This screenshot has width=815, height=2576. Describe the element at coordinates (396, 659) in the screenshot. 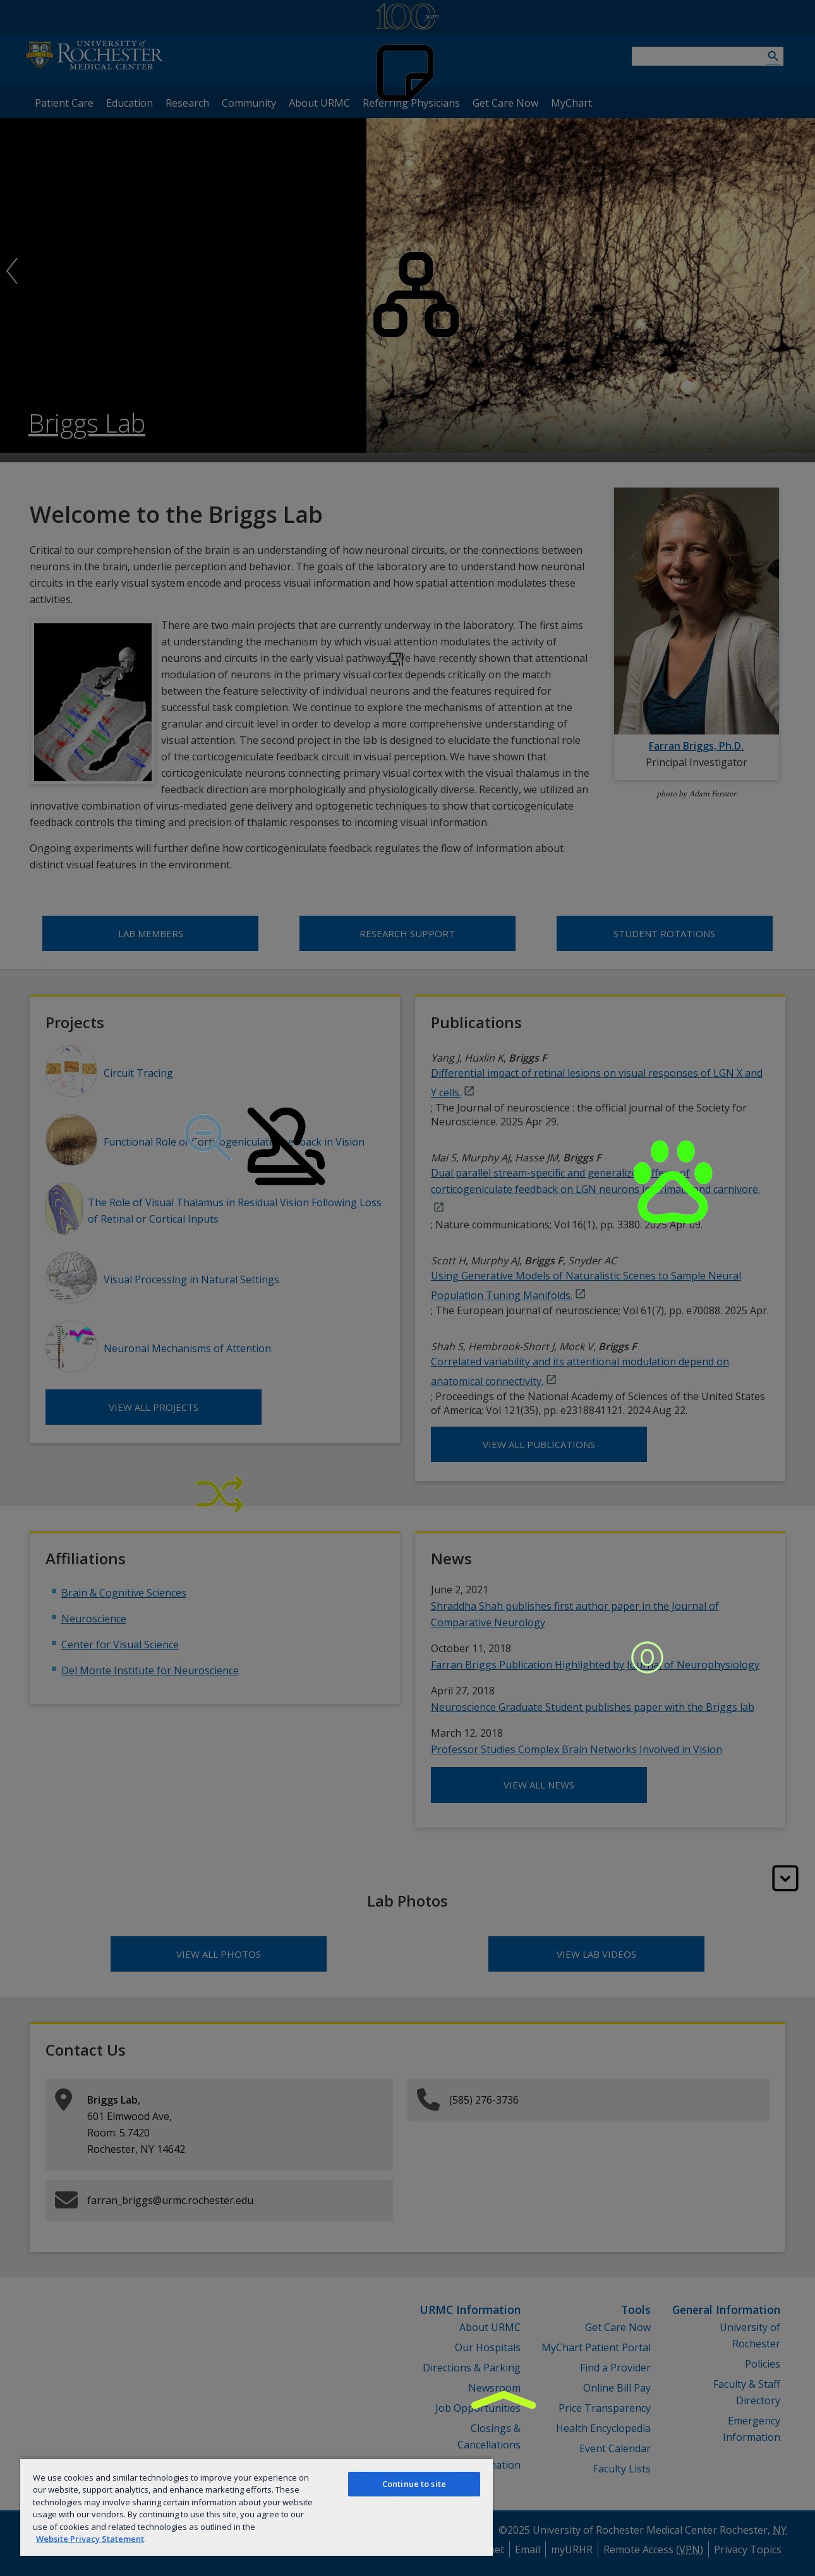

I see `pause desktop streaming or mirroring` at that location.